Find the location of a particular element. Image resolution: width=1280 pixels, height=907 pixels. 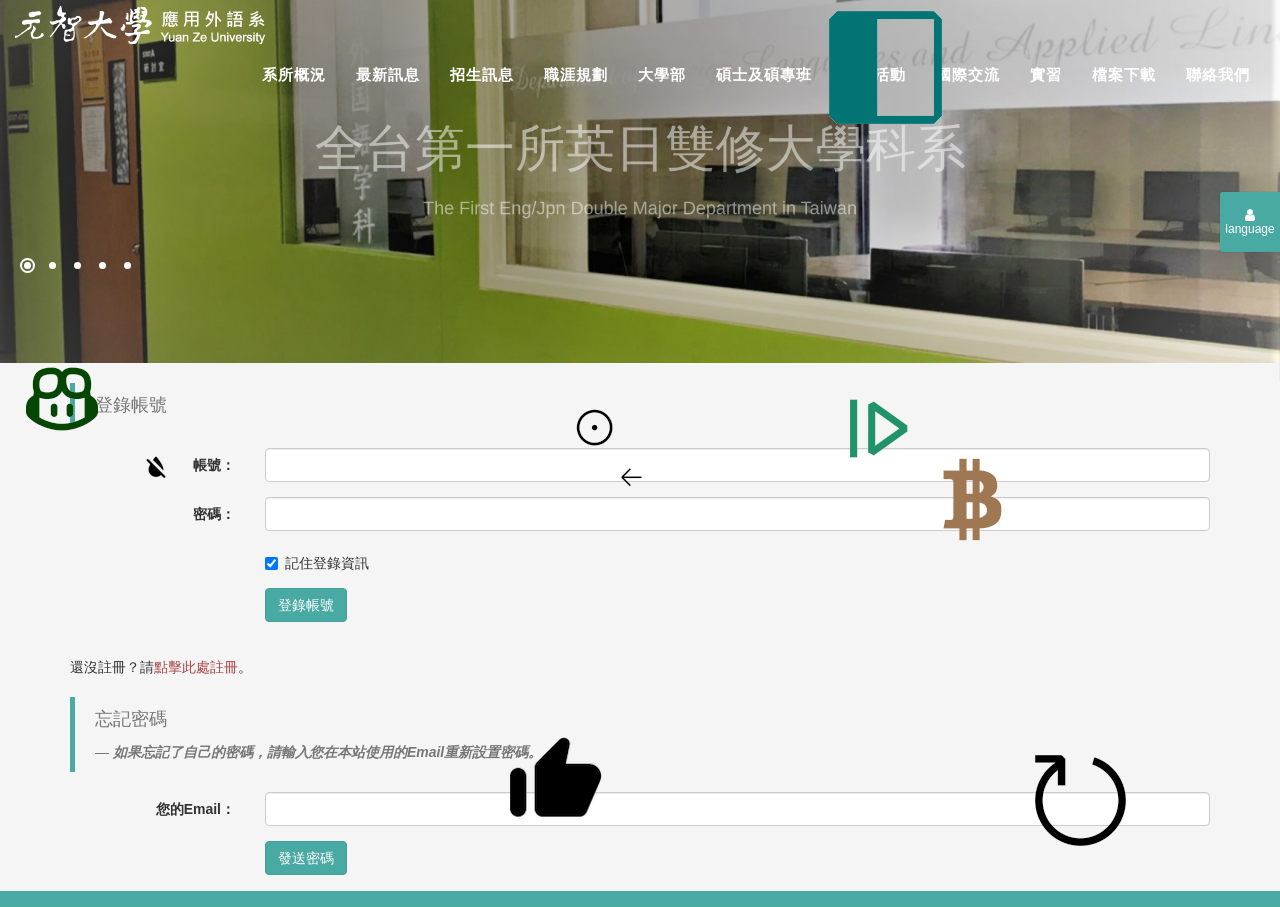

refresh or reload the current content is located at coordinates (1080, 800).